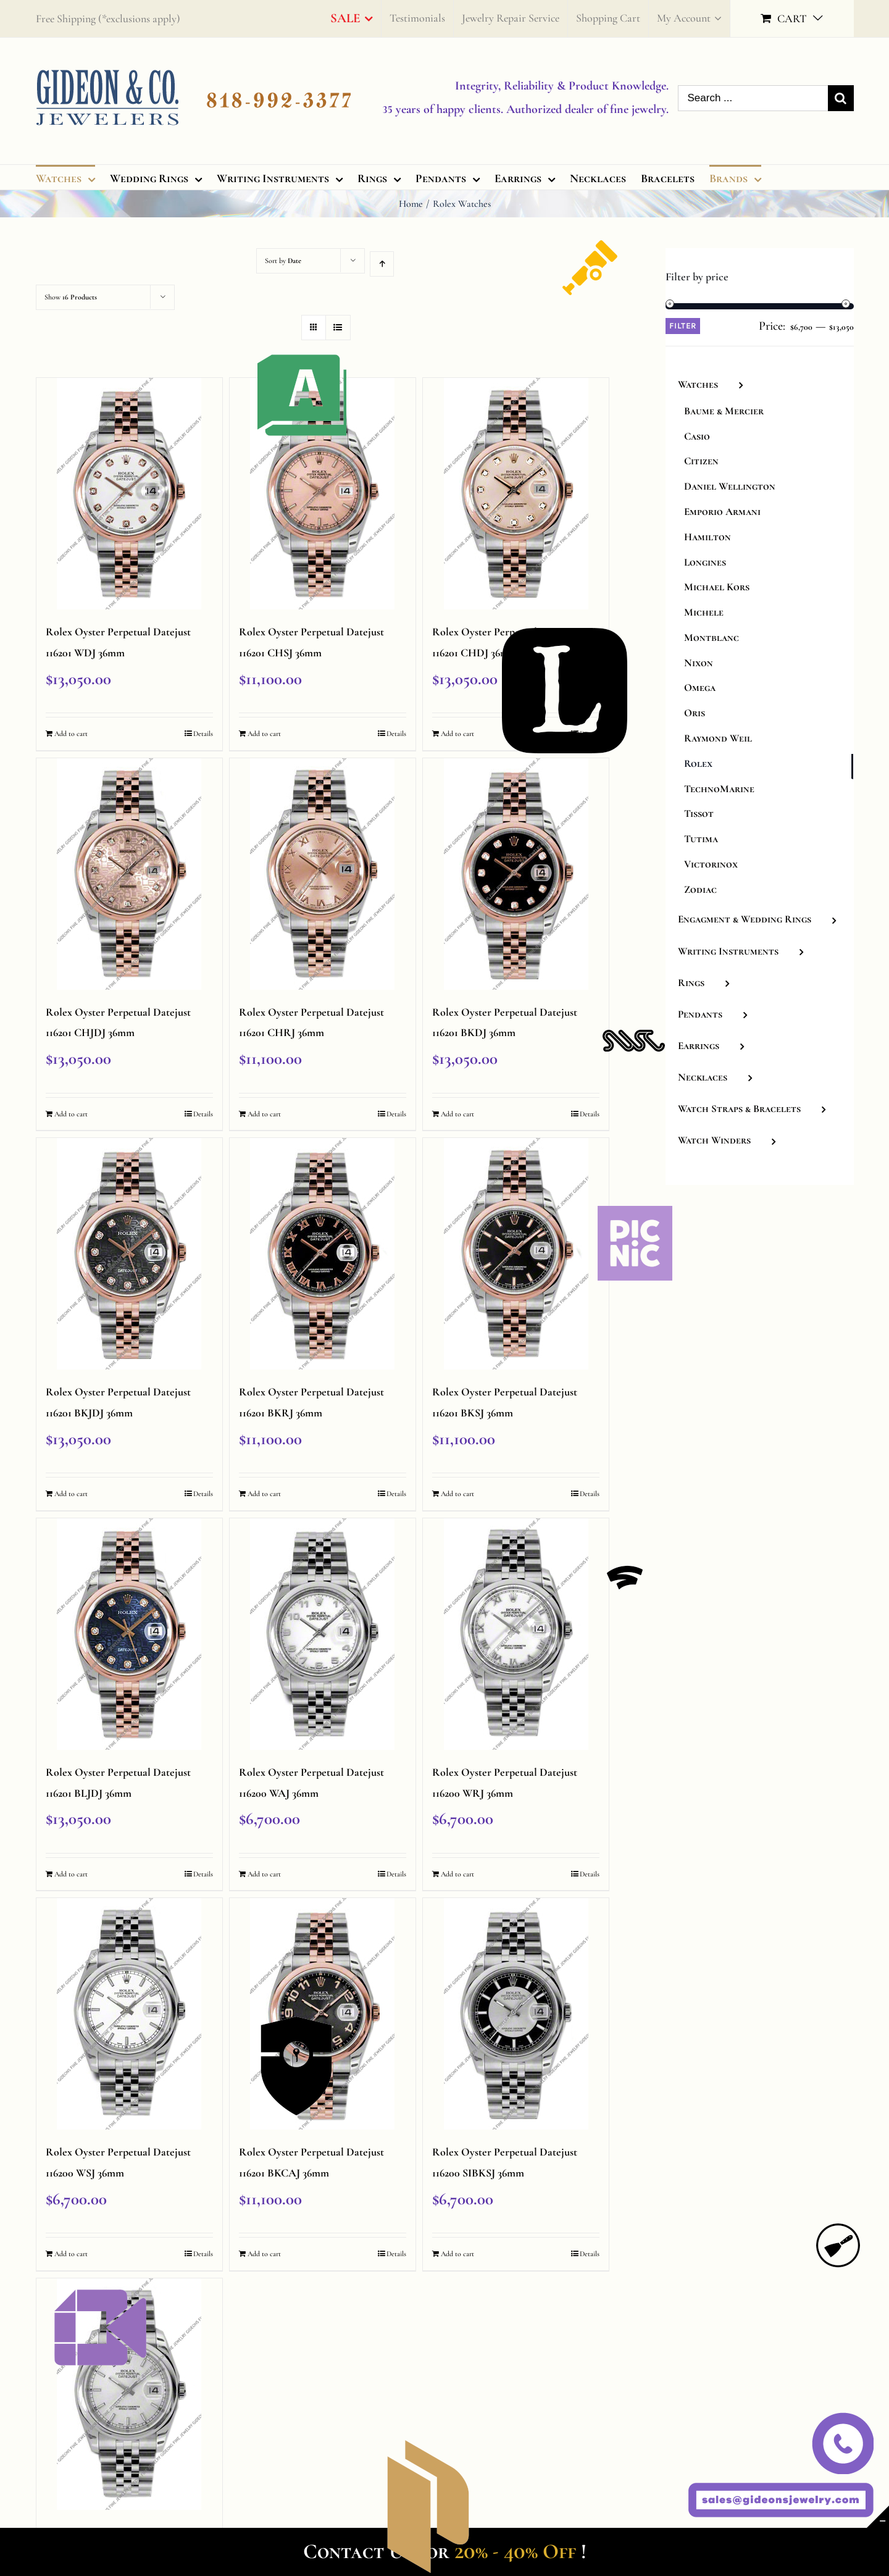 Image resolution: width=889 pixels, height=2576 pixels. I want to click on open AutoCAD application, so click(302, 395).